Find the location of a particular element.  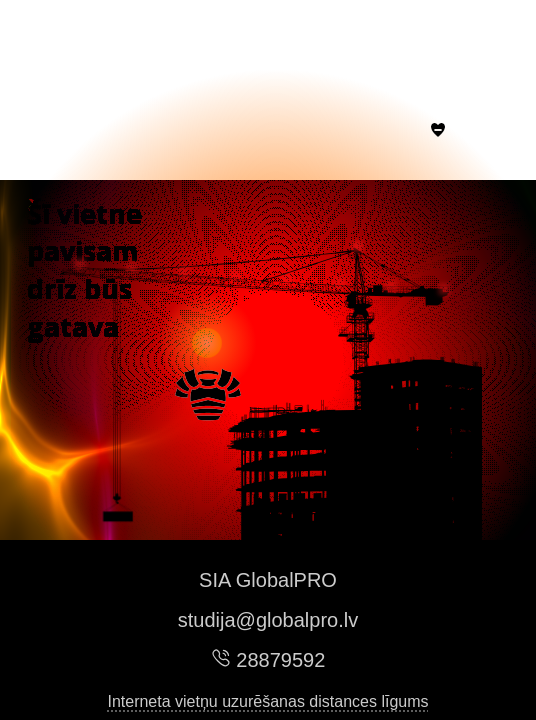

remove from favorites is located at coordinates (438, 130).